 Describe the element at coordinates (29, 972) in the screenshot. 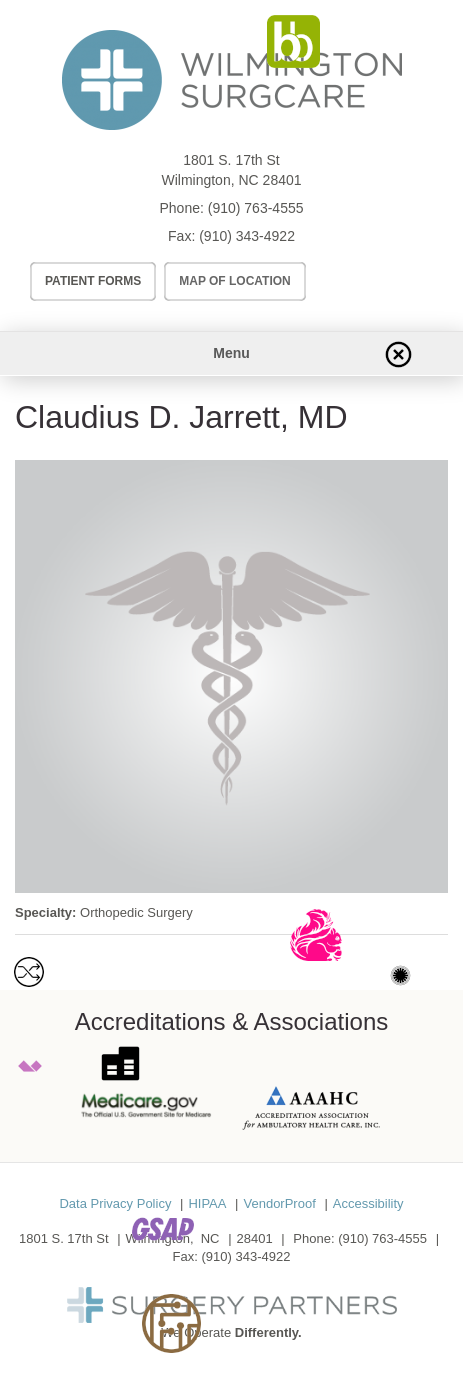

I see `changedetection app logo` at that location.